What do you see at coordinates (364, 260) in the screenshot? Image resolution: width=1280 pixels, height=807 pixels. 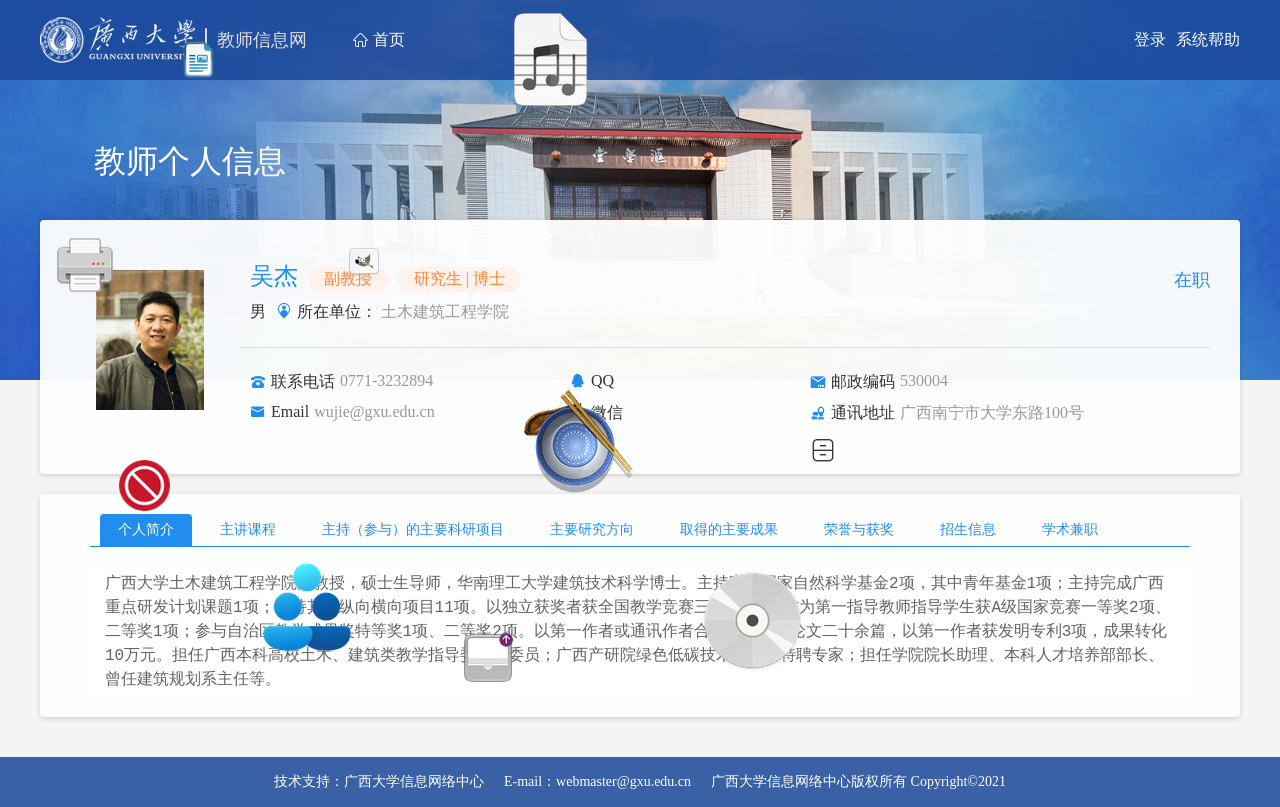 I see `compressed GIMP project file` at bounding box center [364, 260].